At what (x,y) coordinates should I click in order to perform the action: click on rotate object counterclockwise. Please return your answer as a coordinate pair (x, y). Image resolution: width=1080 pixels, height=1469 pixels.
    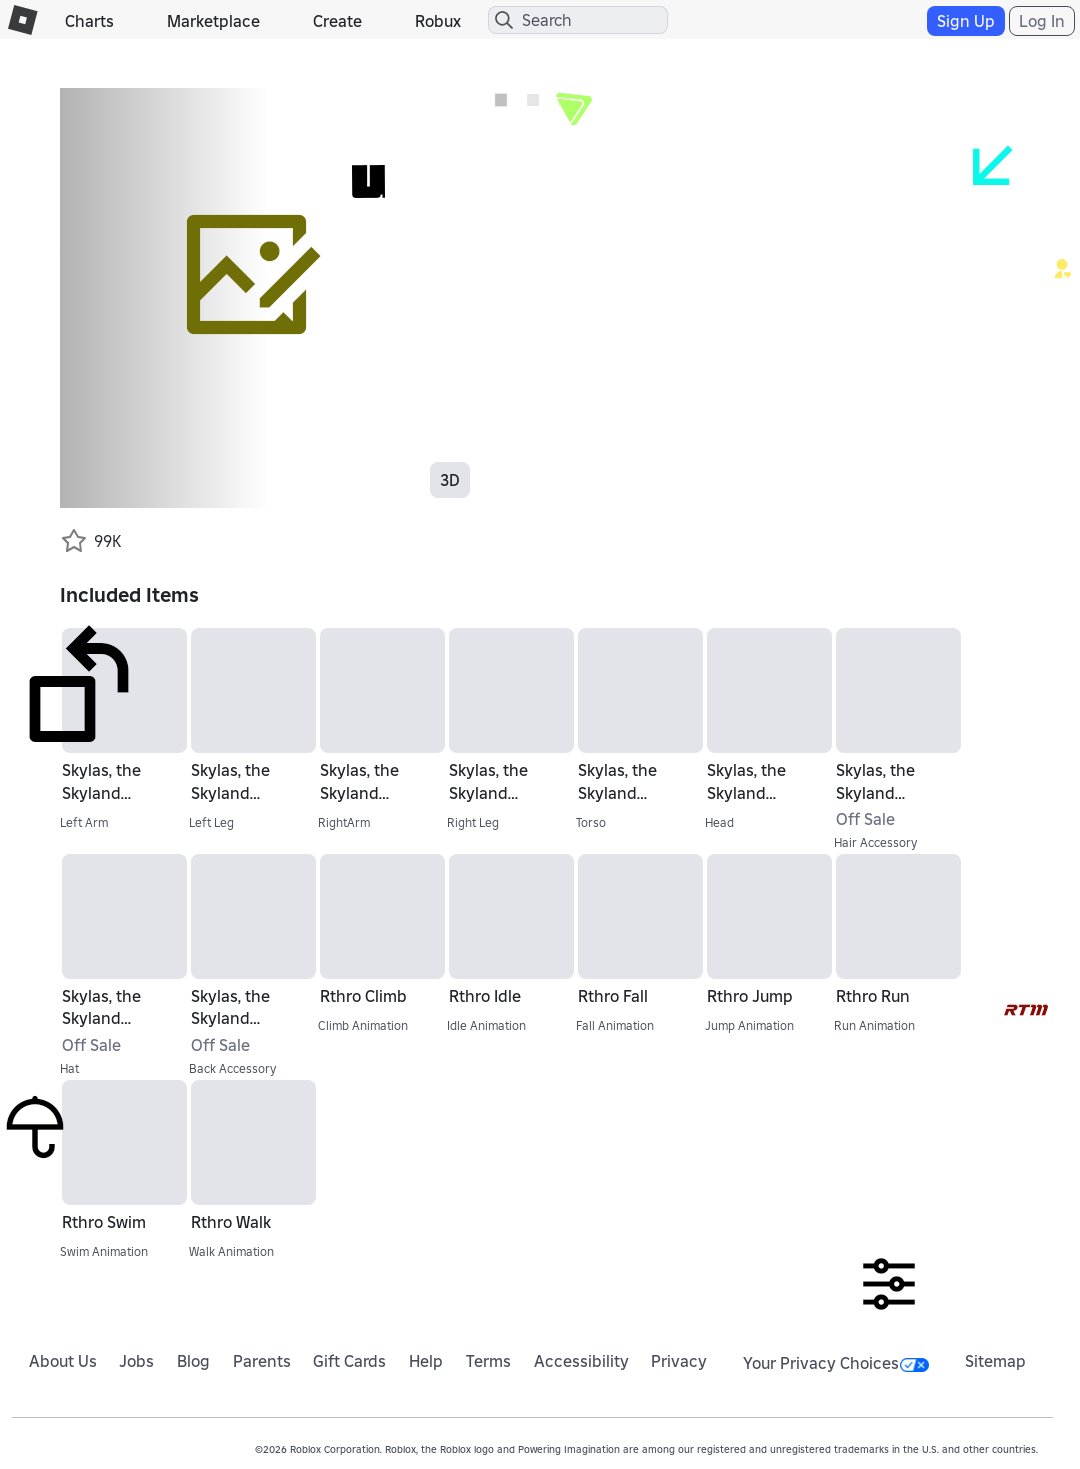
    Looking at the image, I should click on (79, 687).